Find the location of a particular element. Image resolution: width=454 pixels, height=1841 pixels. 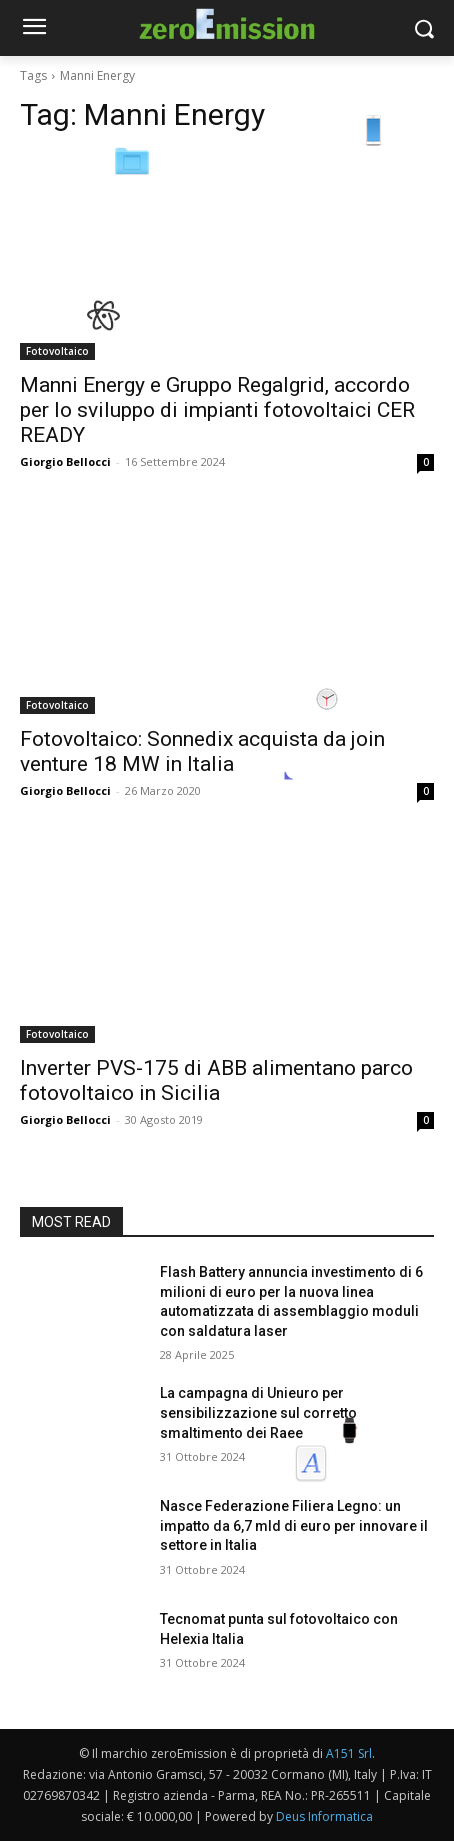

manage connected Apple Watch device is located at coordinates (349, 1430).